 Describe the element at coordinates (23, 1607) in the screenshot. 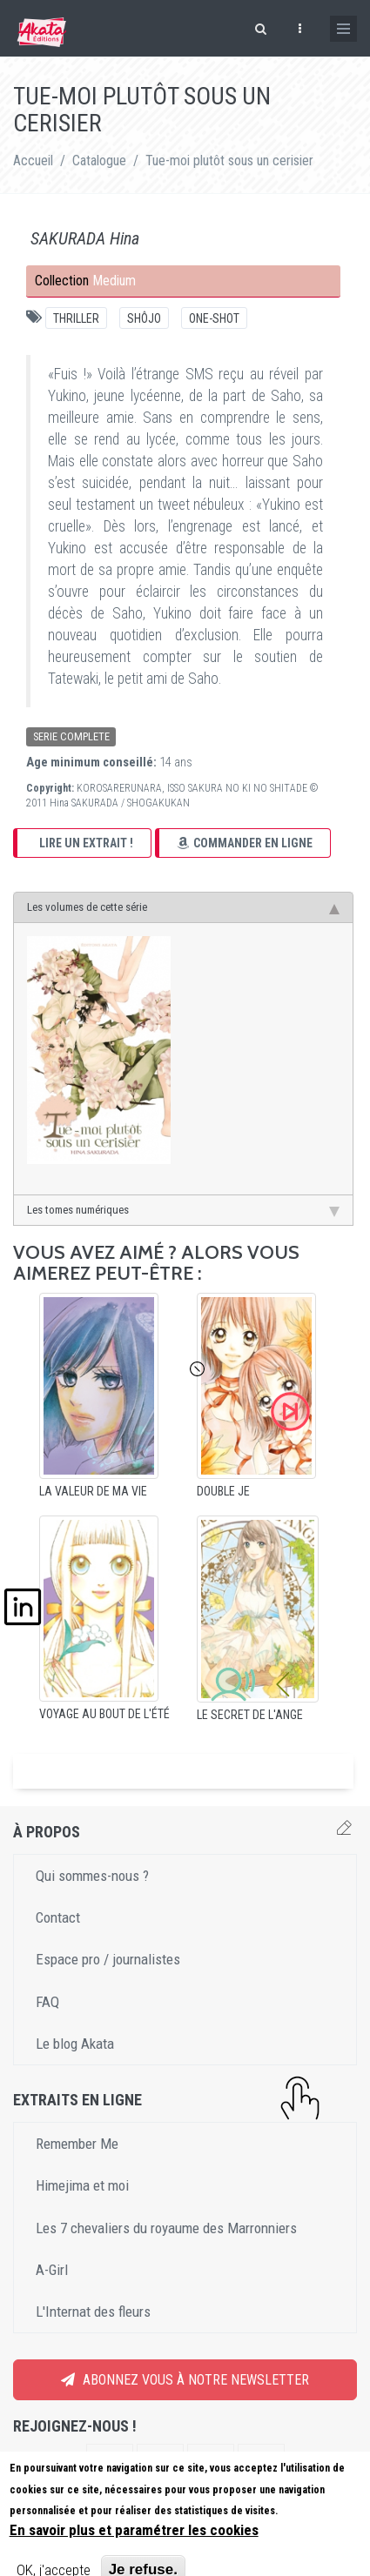

I see `open LinkedIn profile or page` at that location.